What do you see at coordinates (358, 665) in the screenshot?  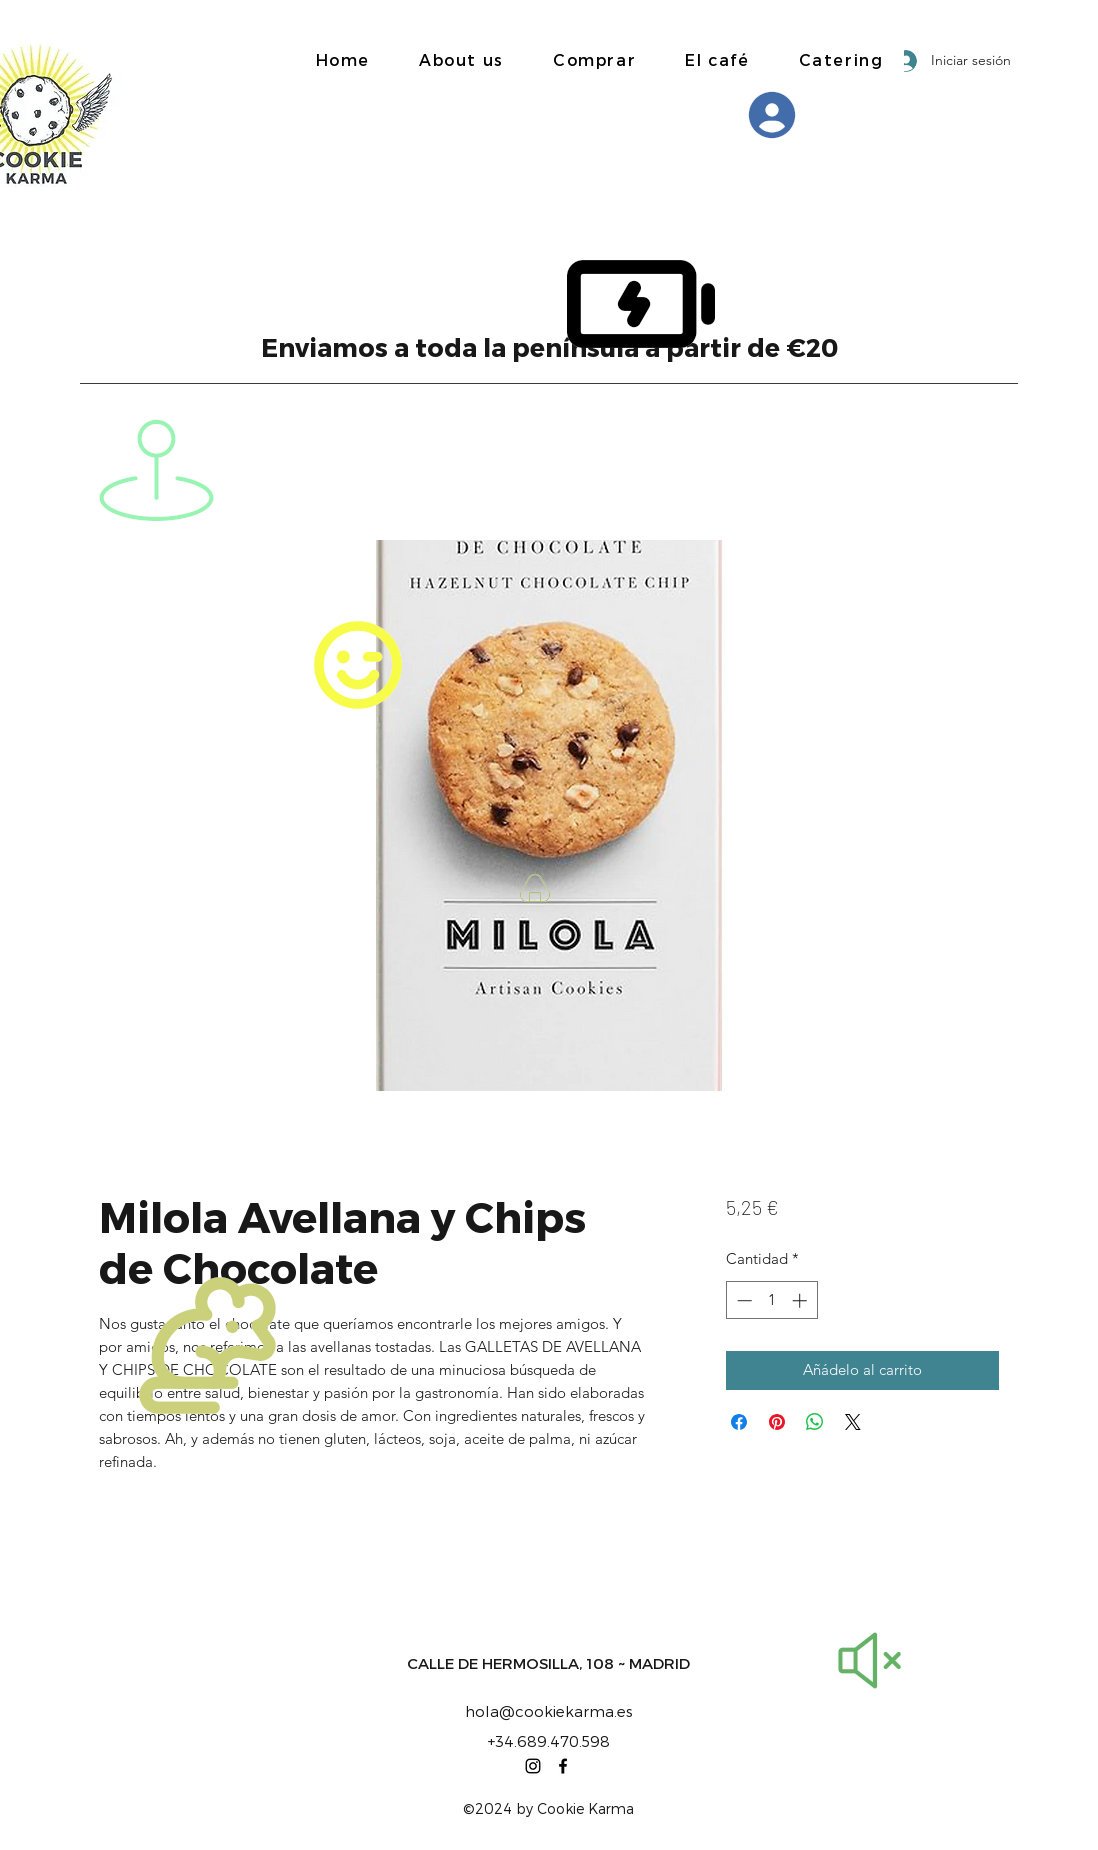 I see `insert a winking emoji into your message` at bounding box center [358, 665].